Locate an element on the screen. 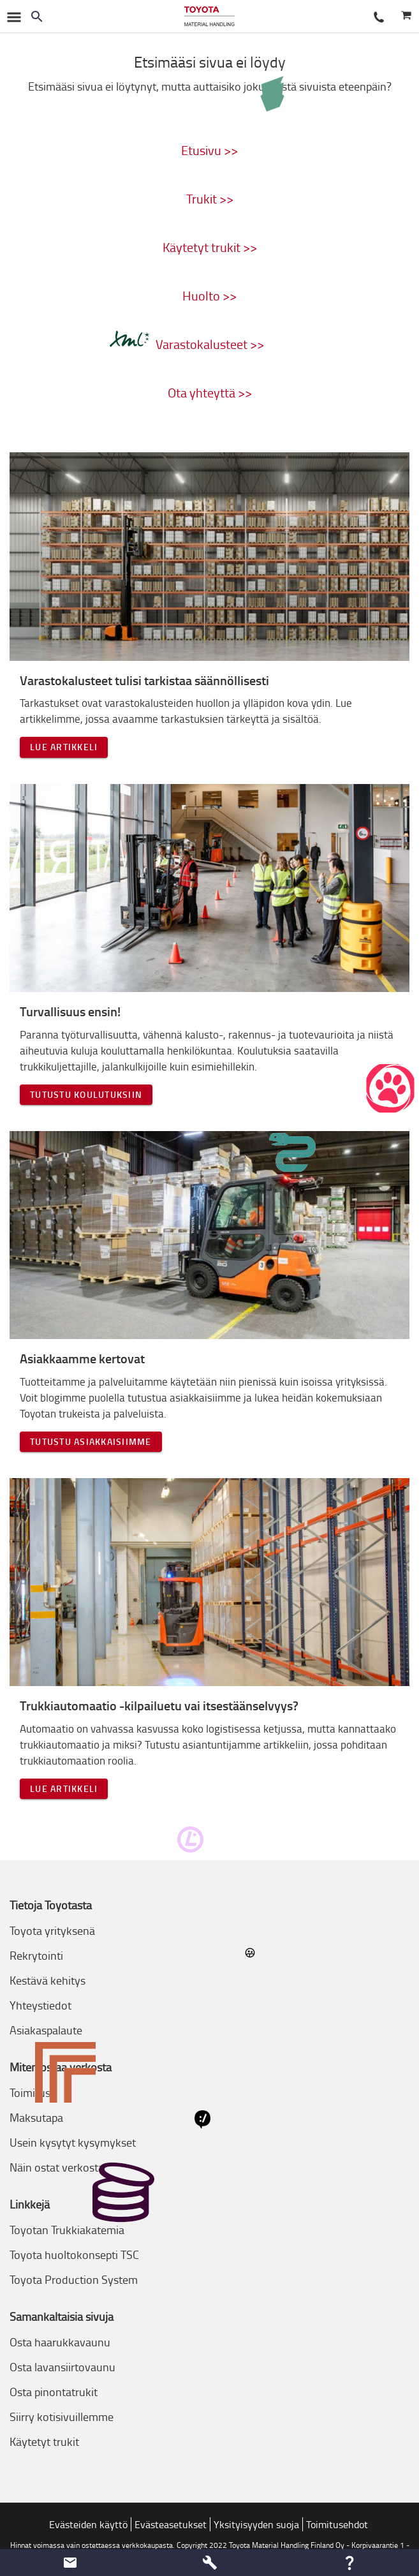  indicates xml file format or data type is located at coordinates (129, 339).